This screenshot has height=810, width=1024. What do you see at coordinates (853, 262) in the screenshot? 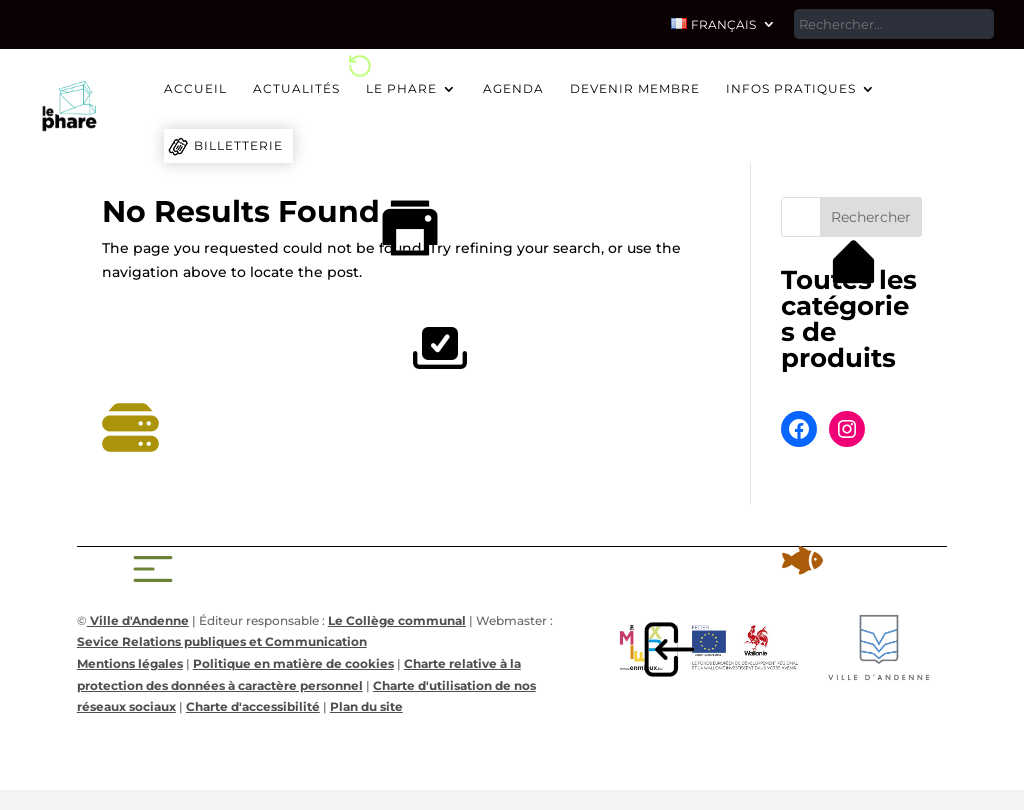
I see `navigate to home screen` at bounding box center [853, 262].